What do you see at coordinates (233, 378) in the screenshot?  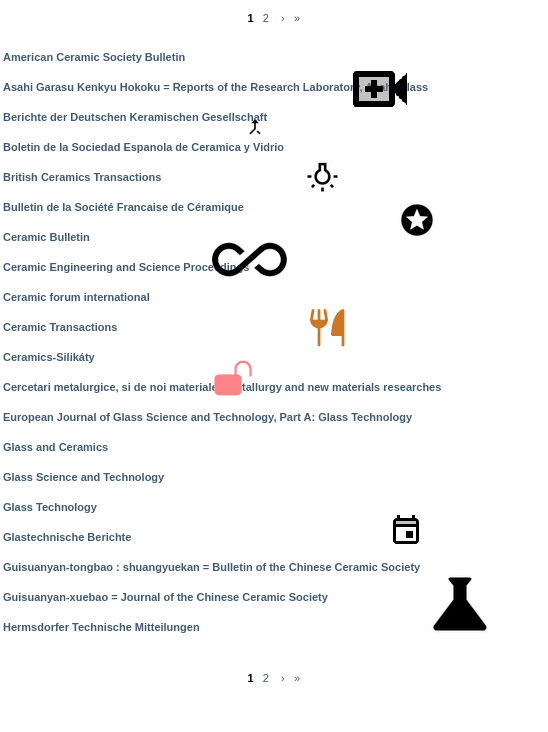 I see `unlocked or unsecured state` at bounding box center [233, 378].